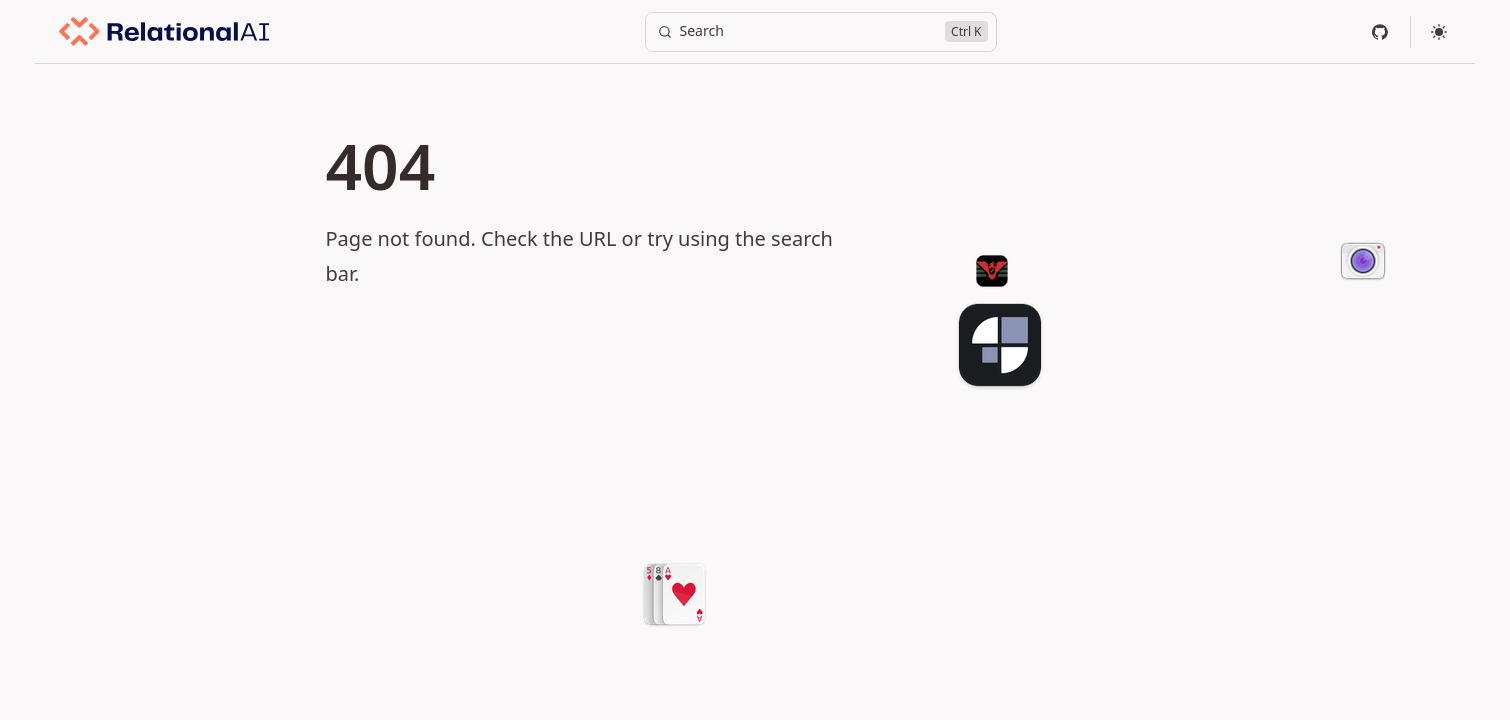 The width and height of the screenshot is (1510, 720). I want to click on open the camera app, so click(1363, 261).